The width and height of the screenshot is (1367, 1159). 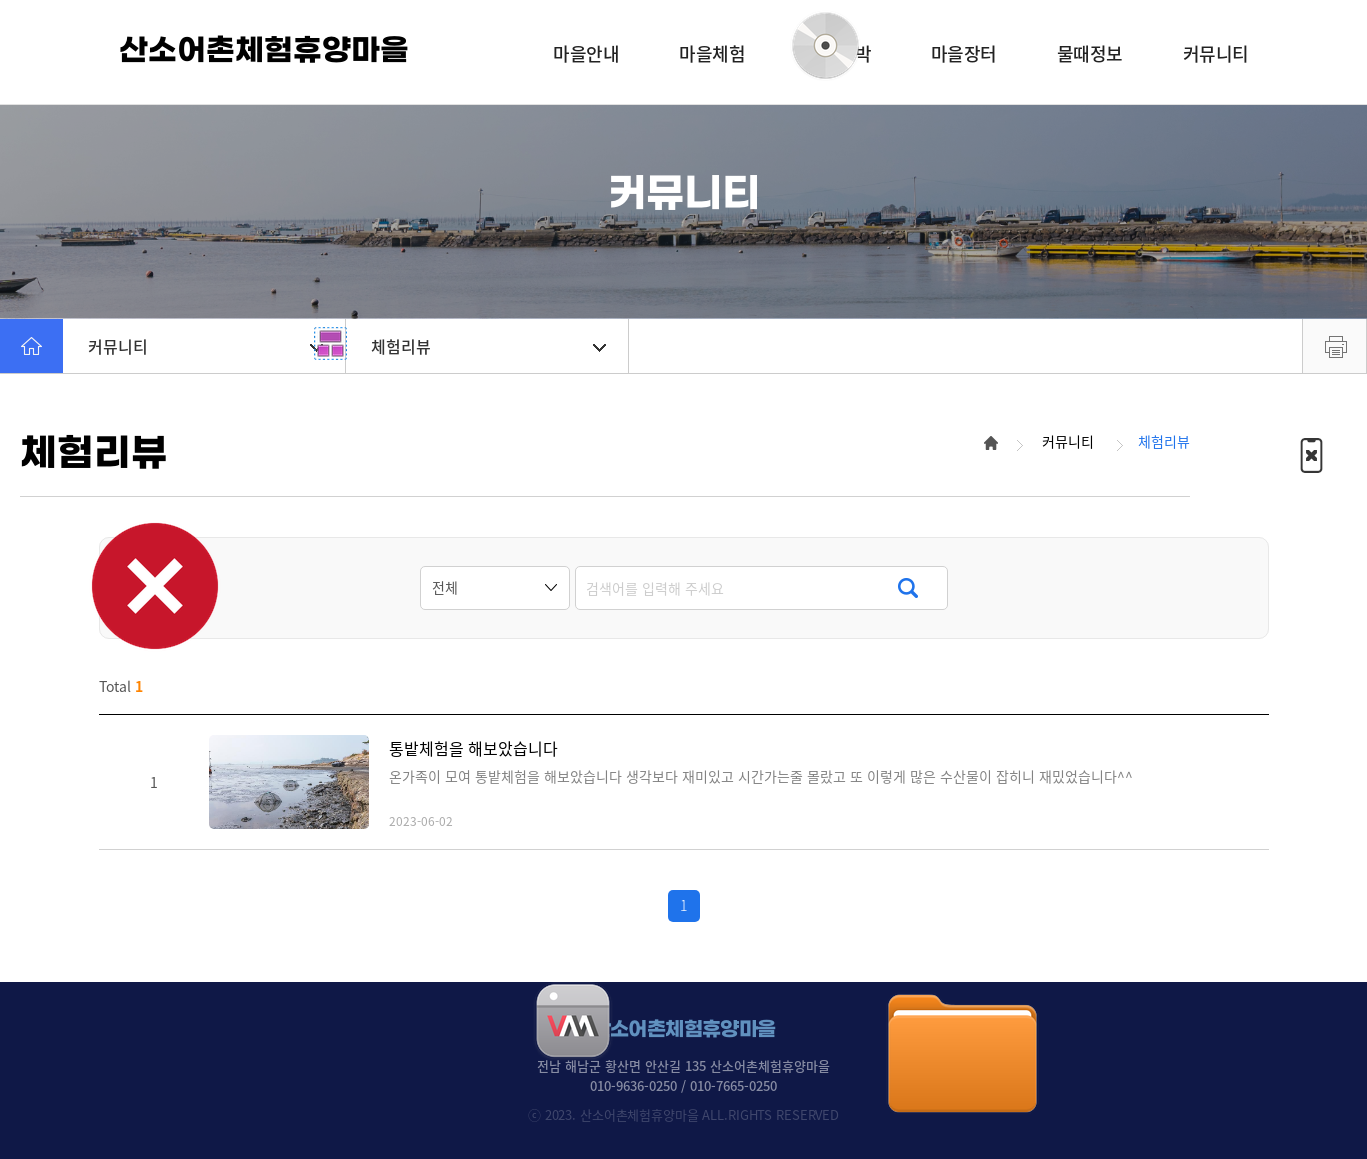 What do you see at coordinates (330, 343) in the screenshot?
I see `select all items in the current view` at bounding box center [330, 343].